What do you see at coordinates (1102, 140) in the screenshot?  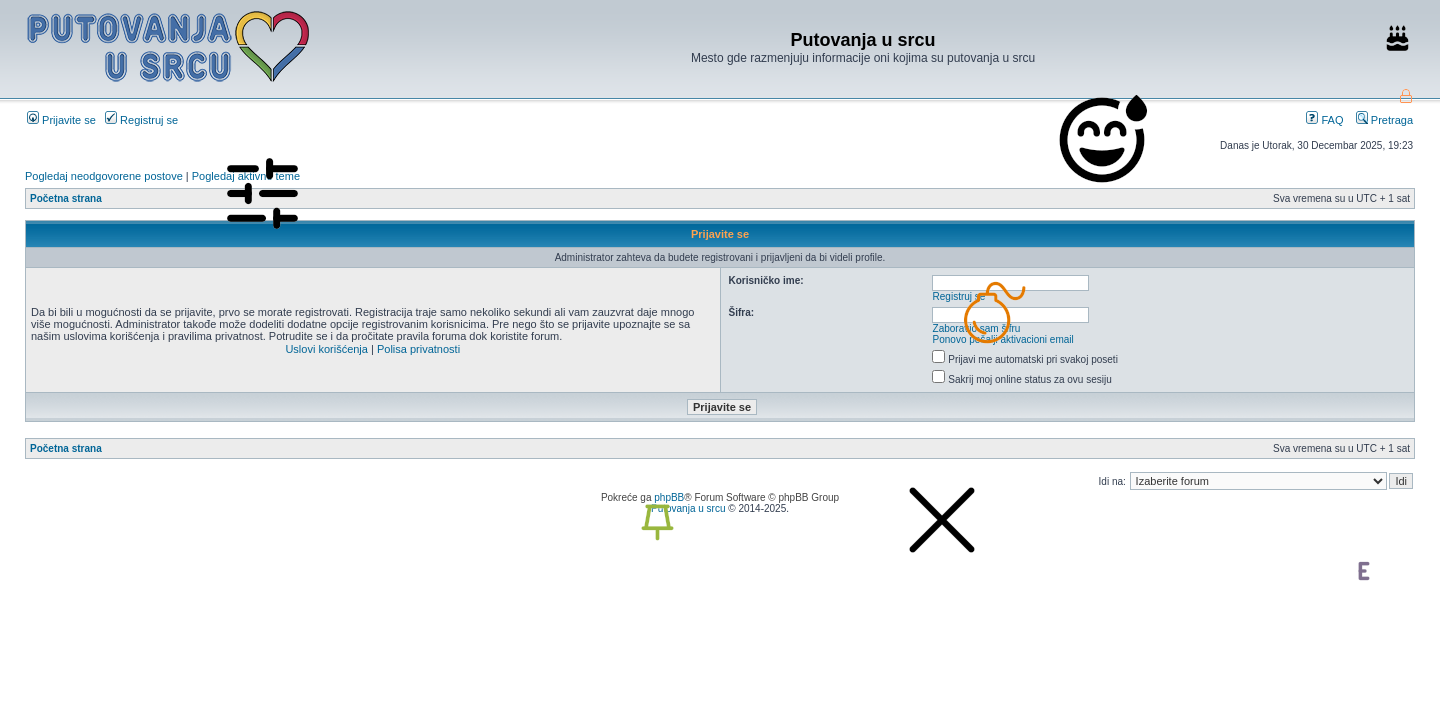 I see `react with a nervous or relieved expression` at bounding box center [1102, 140].